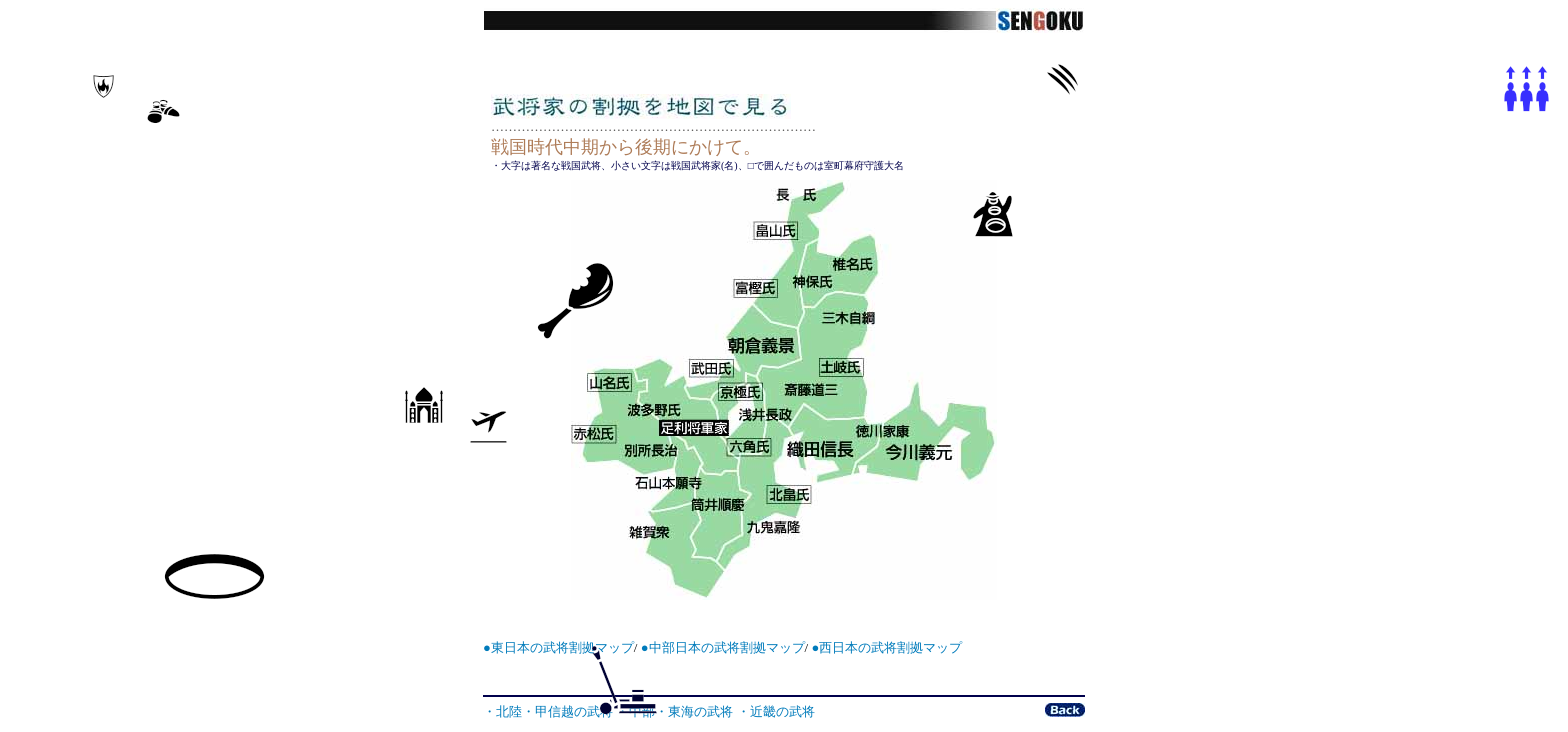 The height and width of the screenshot is (732, 1568). Describe the element at coordinates (993, 213) in the screenshot. I see `icon representing a tentacle creature or monster in a game` at that location.